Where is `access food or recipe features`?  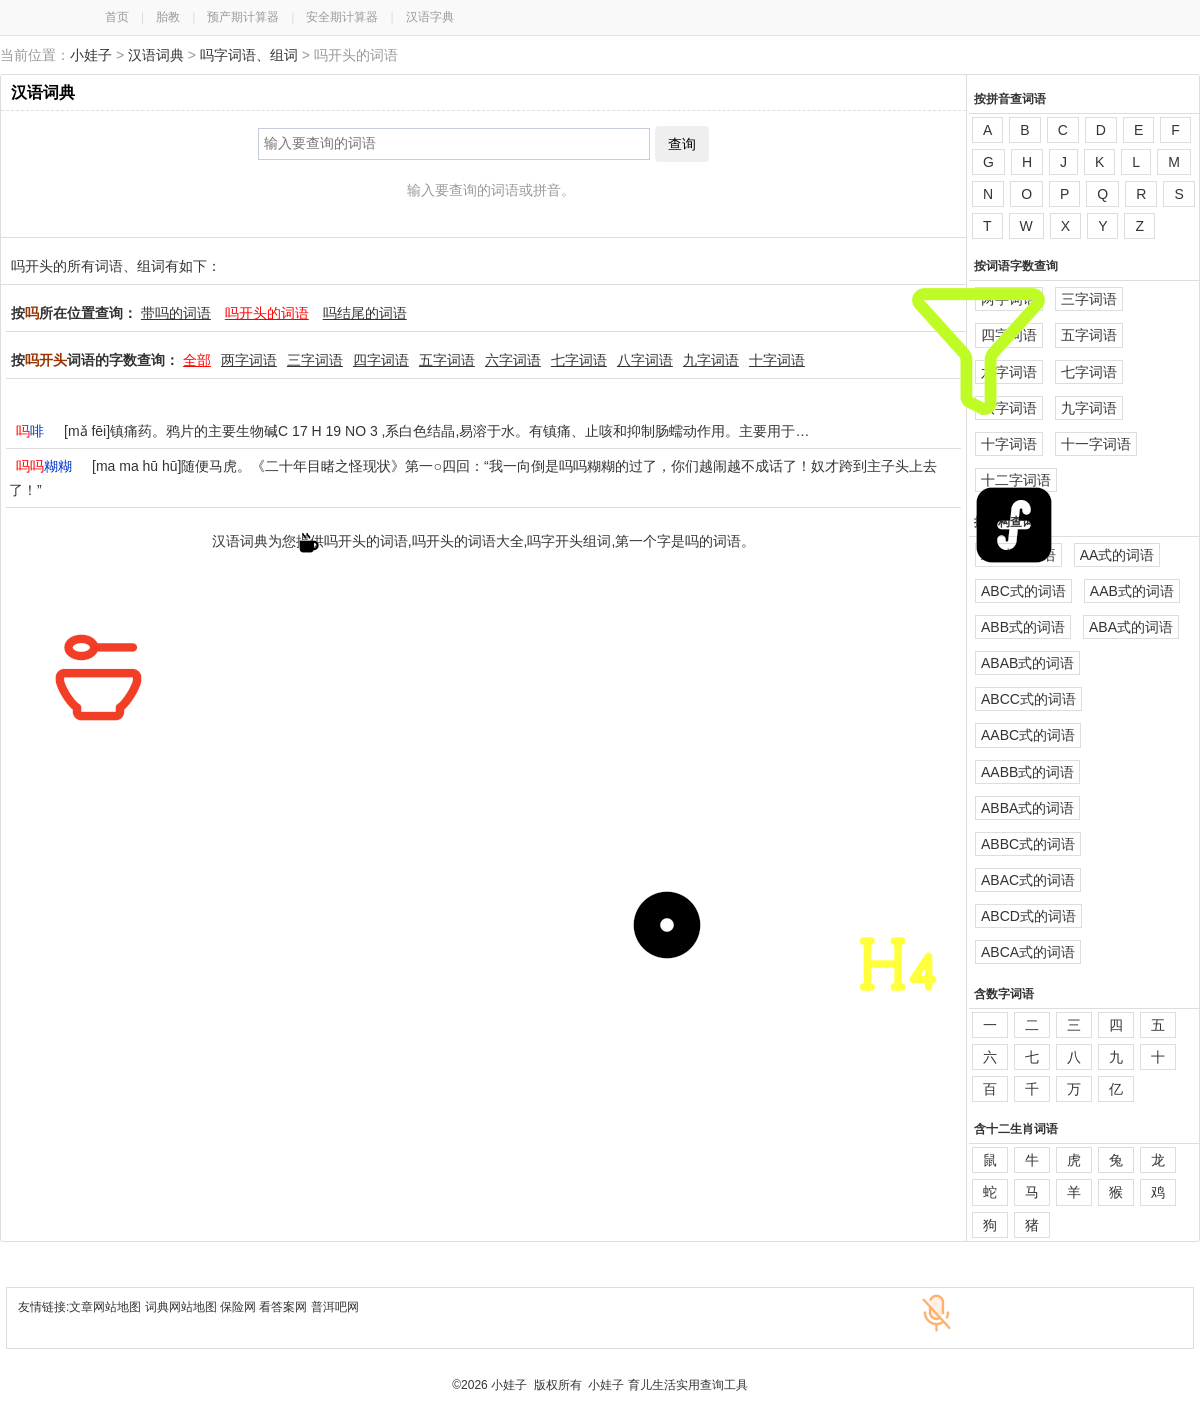
access food or recipe features is located at coordinates (98, 677).